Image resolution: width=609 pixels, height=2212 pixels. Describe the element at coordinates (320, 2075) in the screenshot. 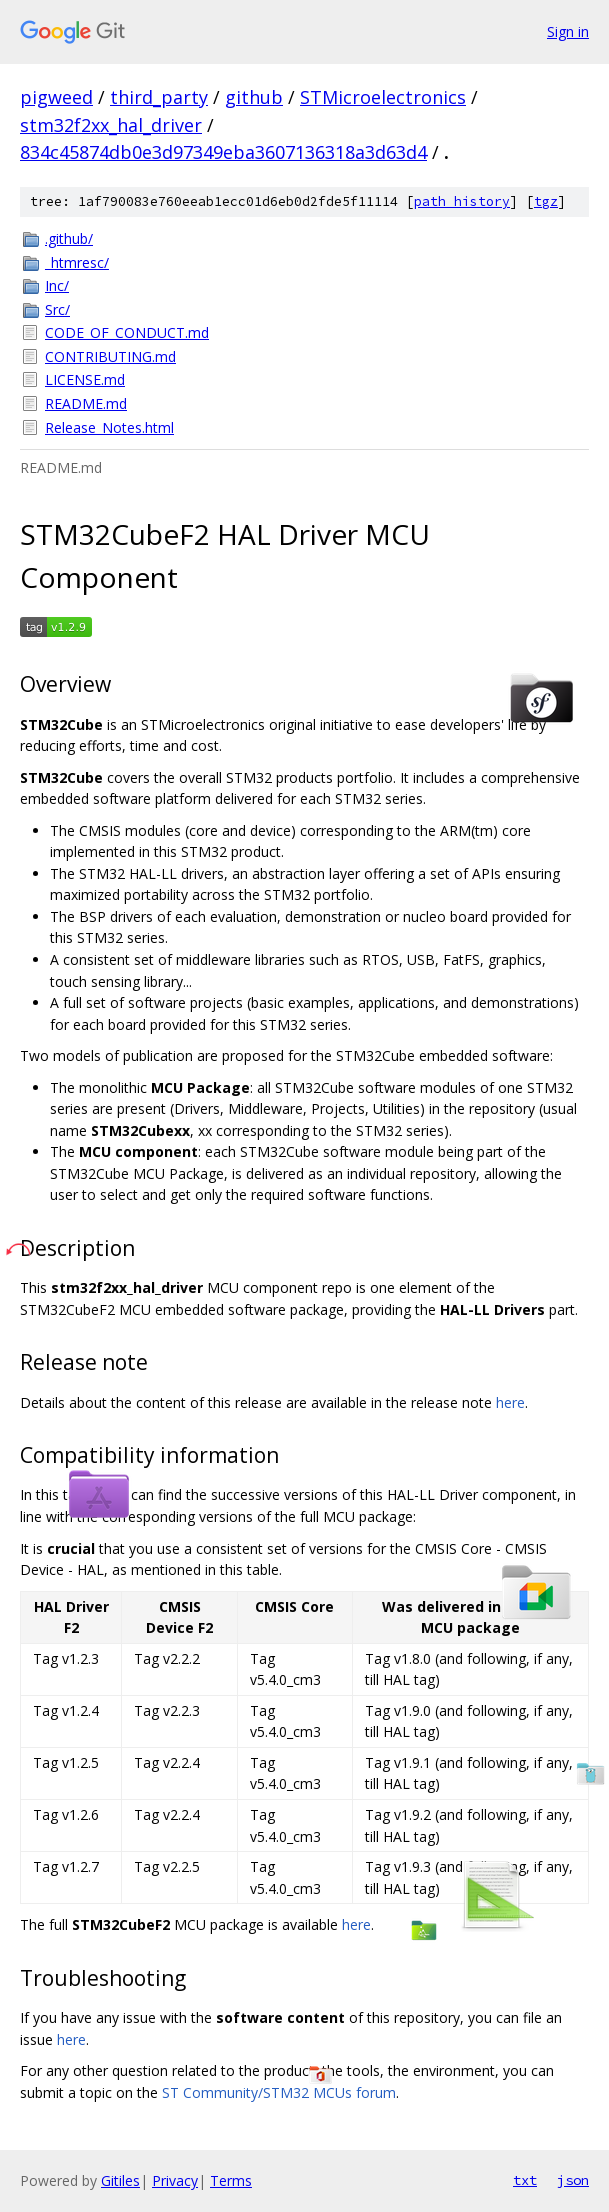

I see `open microsoft office files folder` at that location.